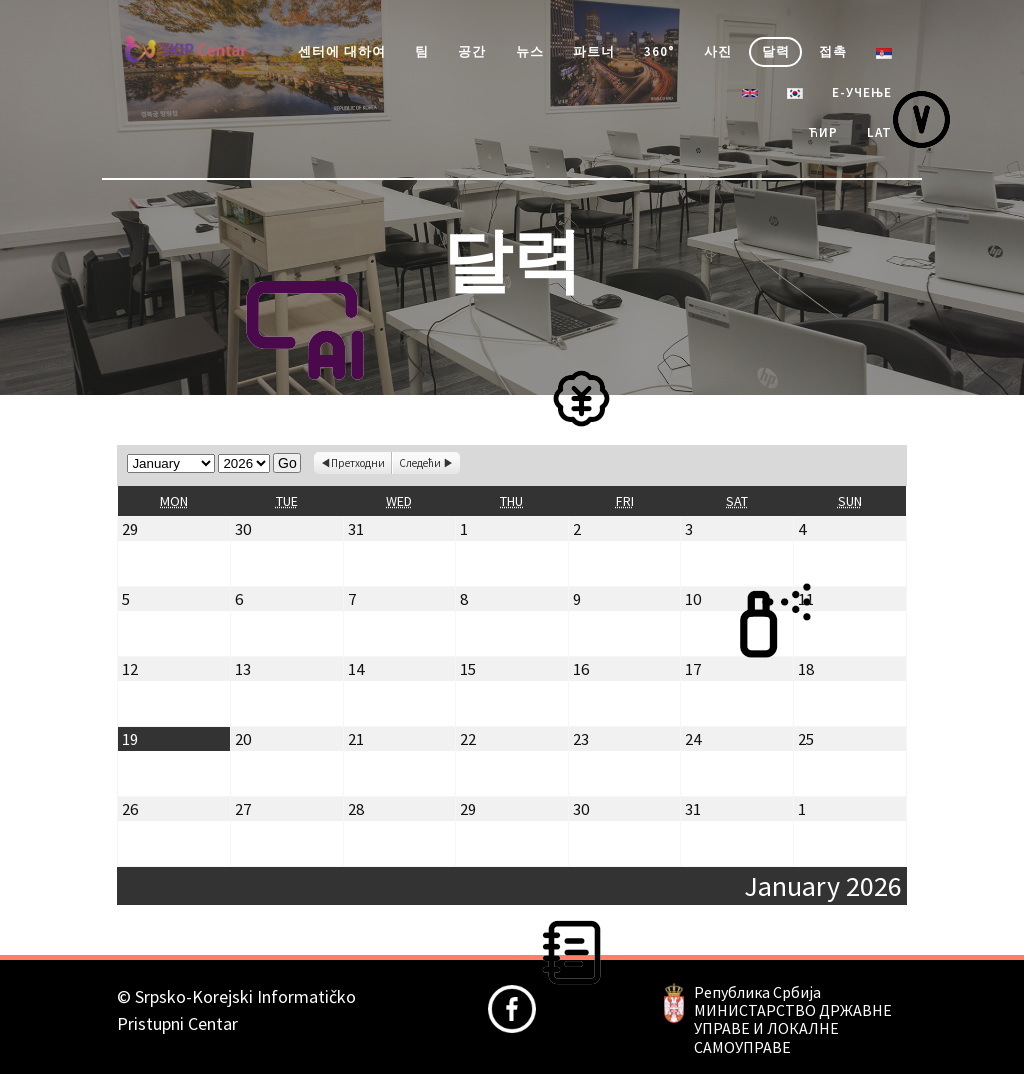 The image size is (1024, 1075). I want to click on indicates a verified status or account, so click(921, 119).